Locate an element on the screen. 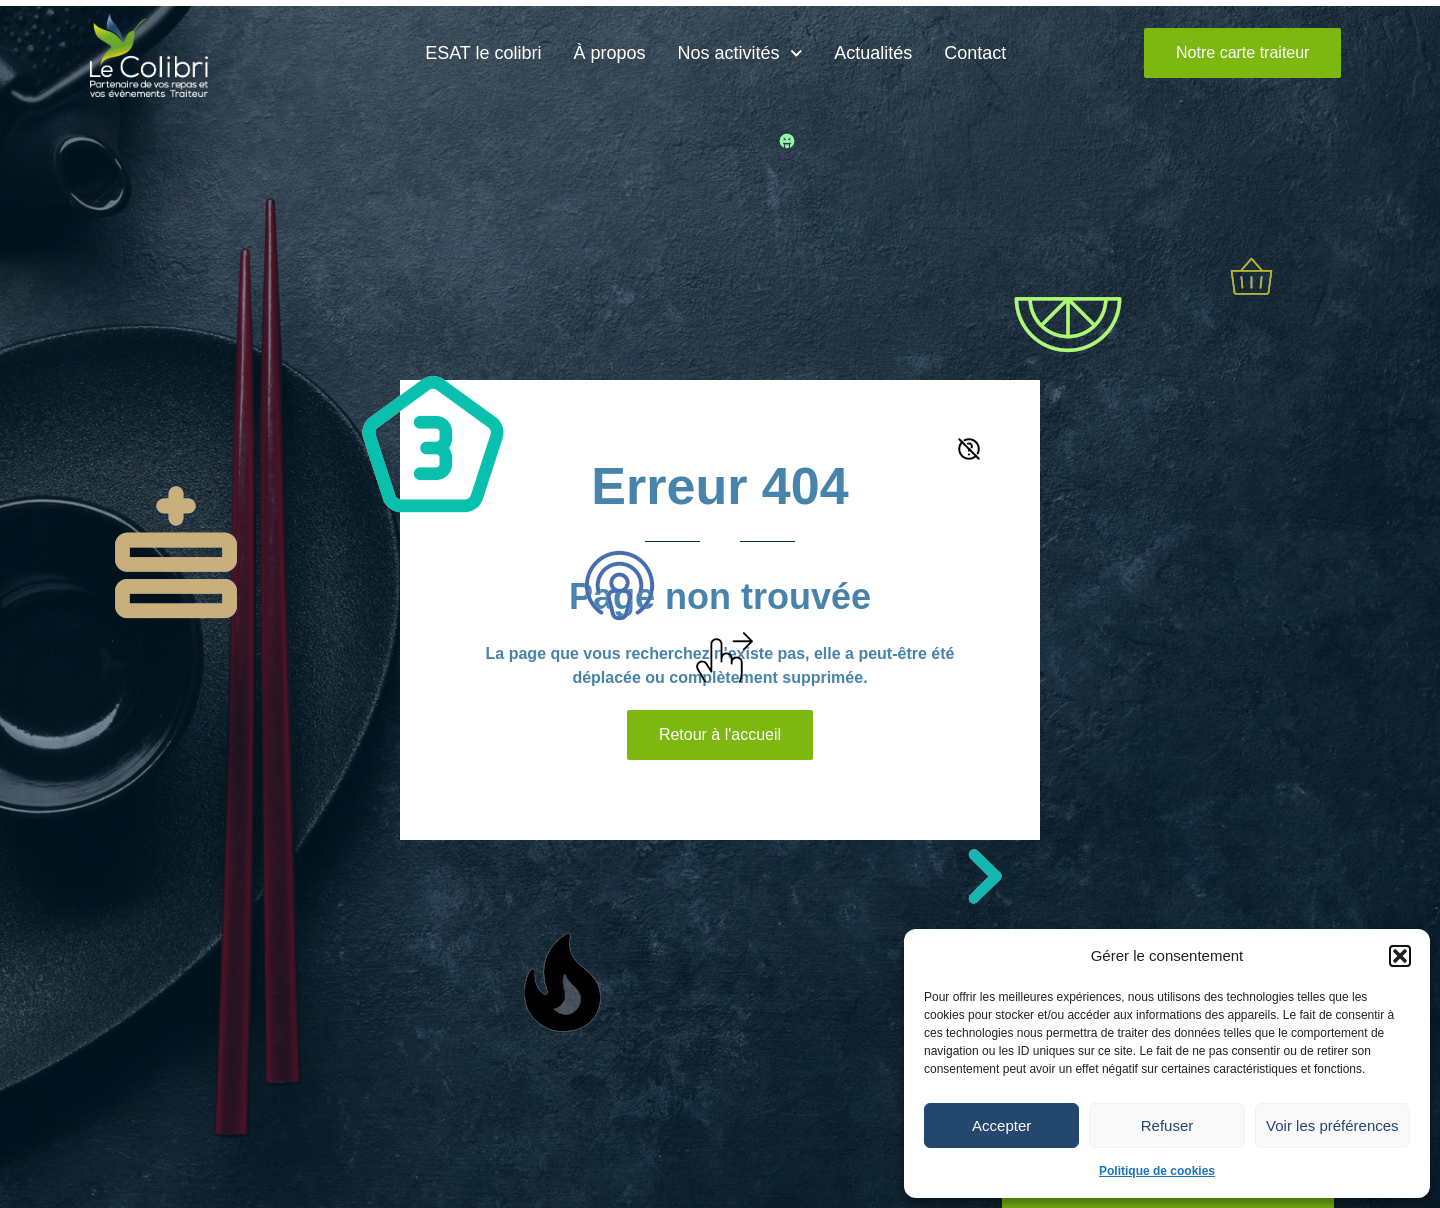 Image resolution: width=1440 pixels, height=1208 pixels. step 3 in a multi-step process is located at coordinates (433, 448).